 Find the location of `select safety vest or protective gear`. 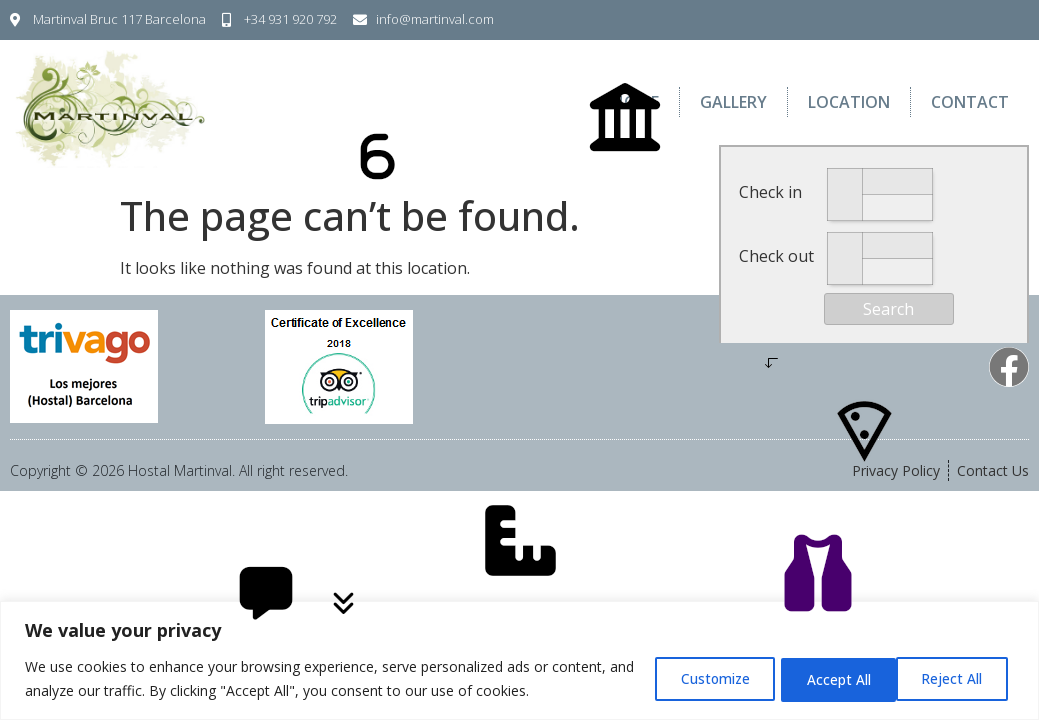

select safety vest or protective gear is located at coordinates (818, 573).